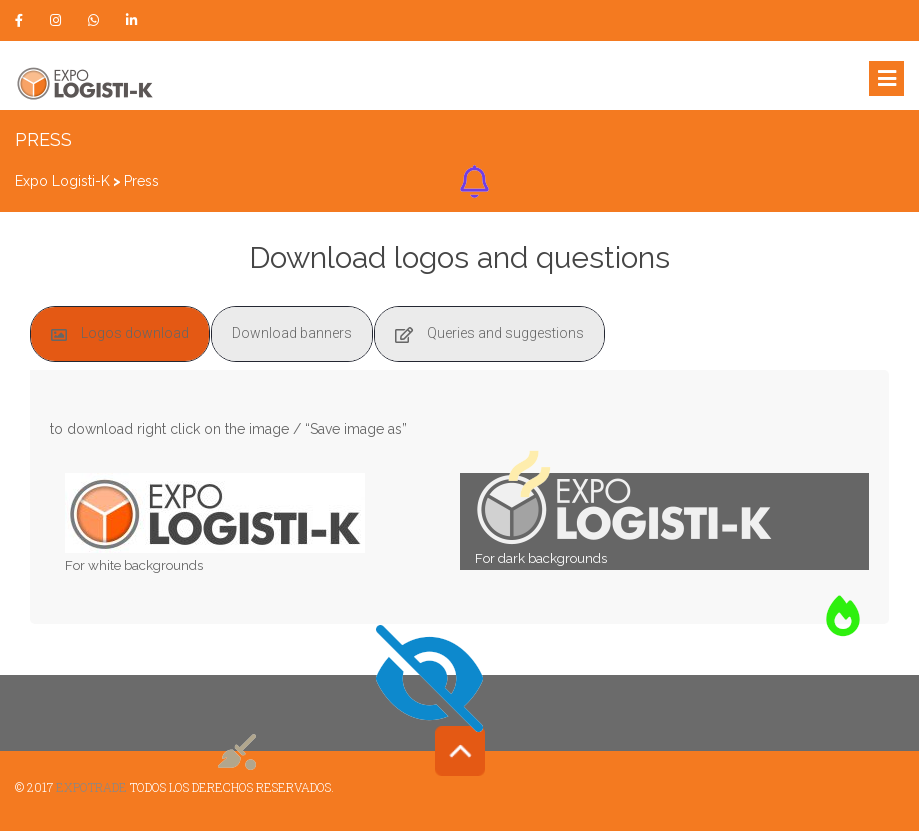 Image resolution: width=919 pixels, height=831 pixels. I want to click on access broomball game or sport features, so click(237, 751).